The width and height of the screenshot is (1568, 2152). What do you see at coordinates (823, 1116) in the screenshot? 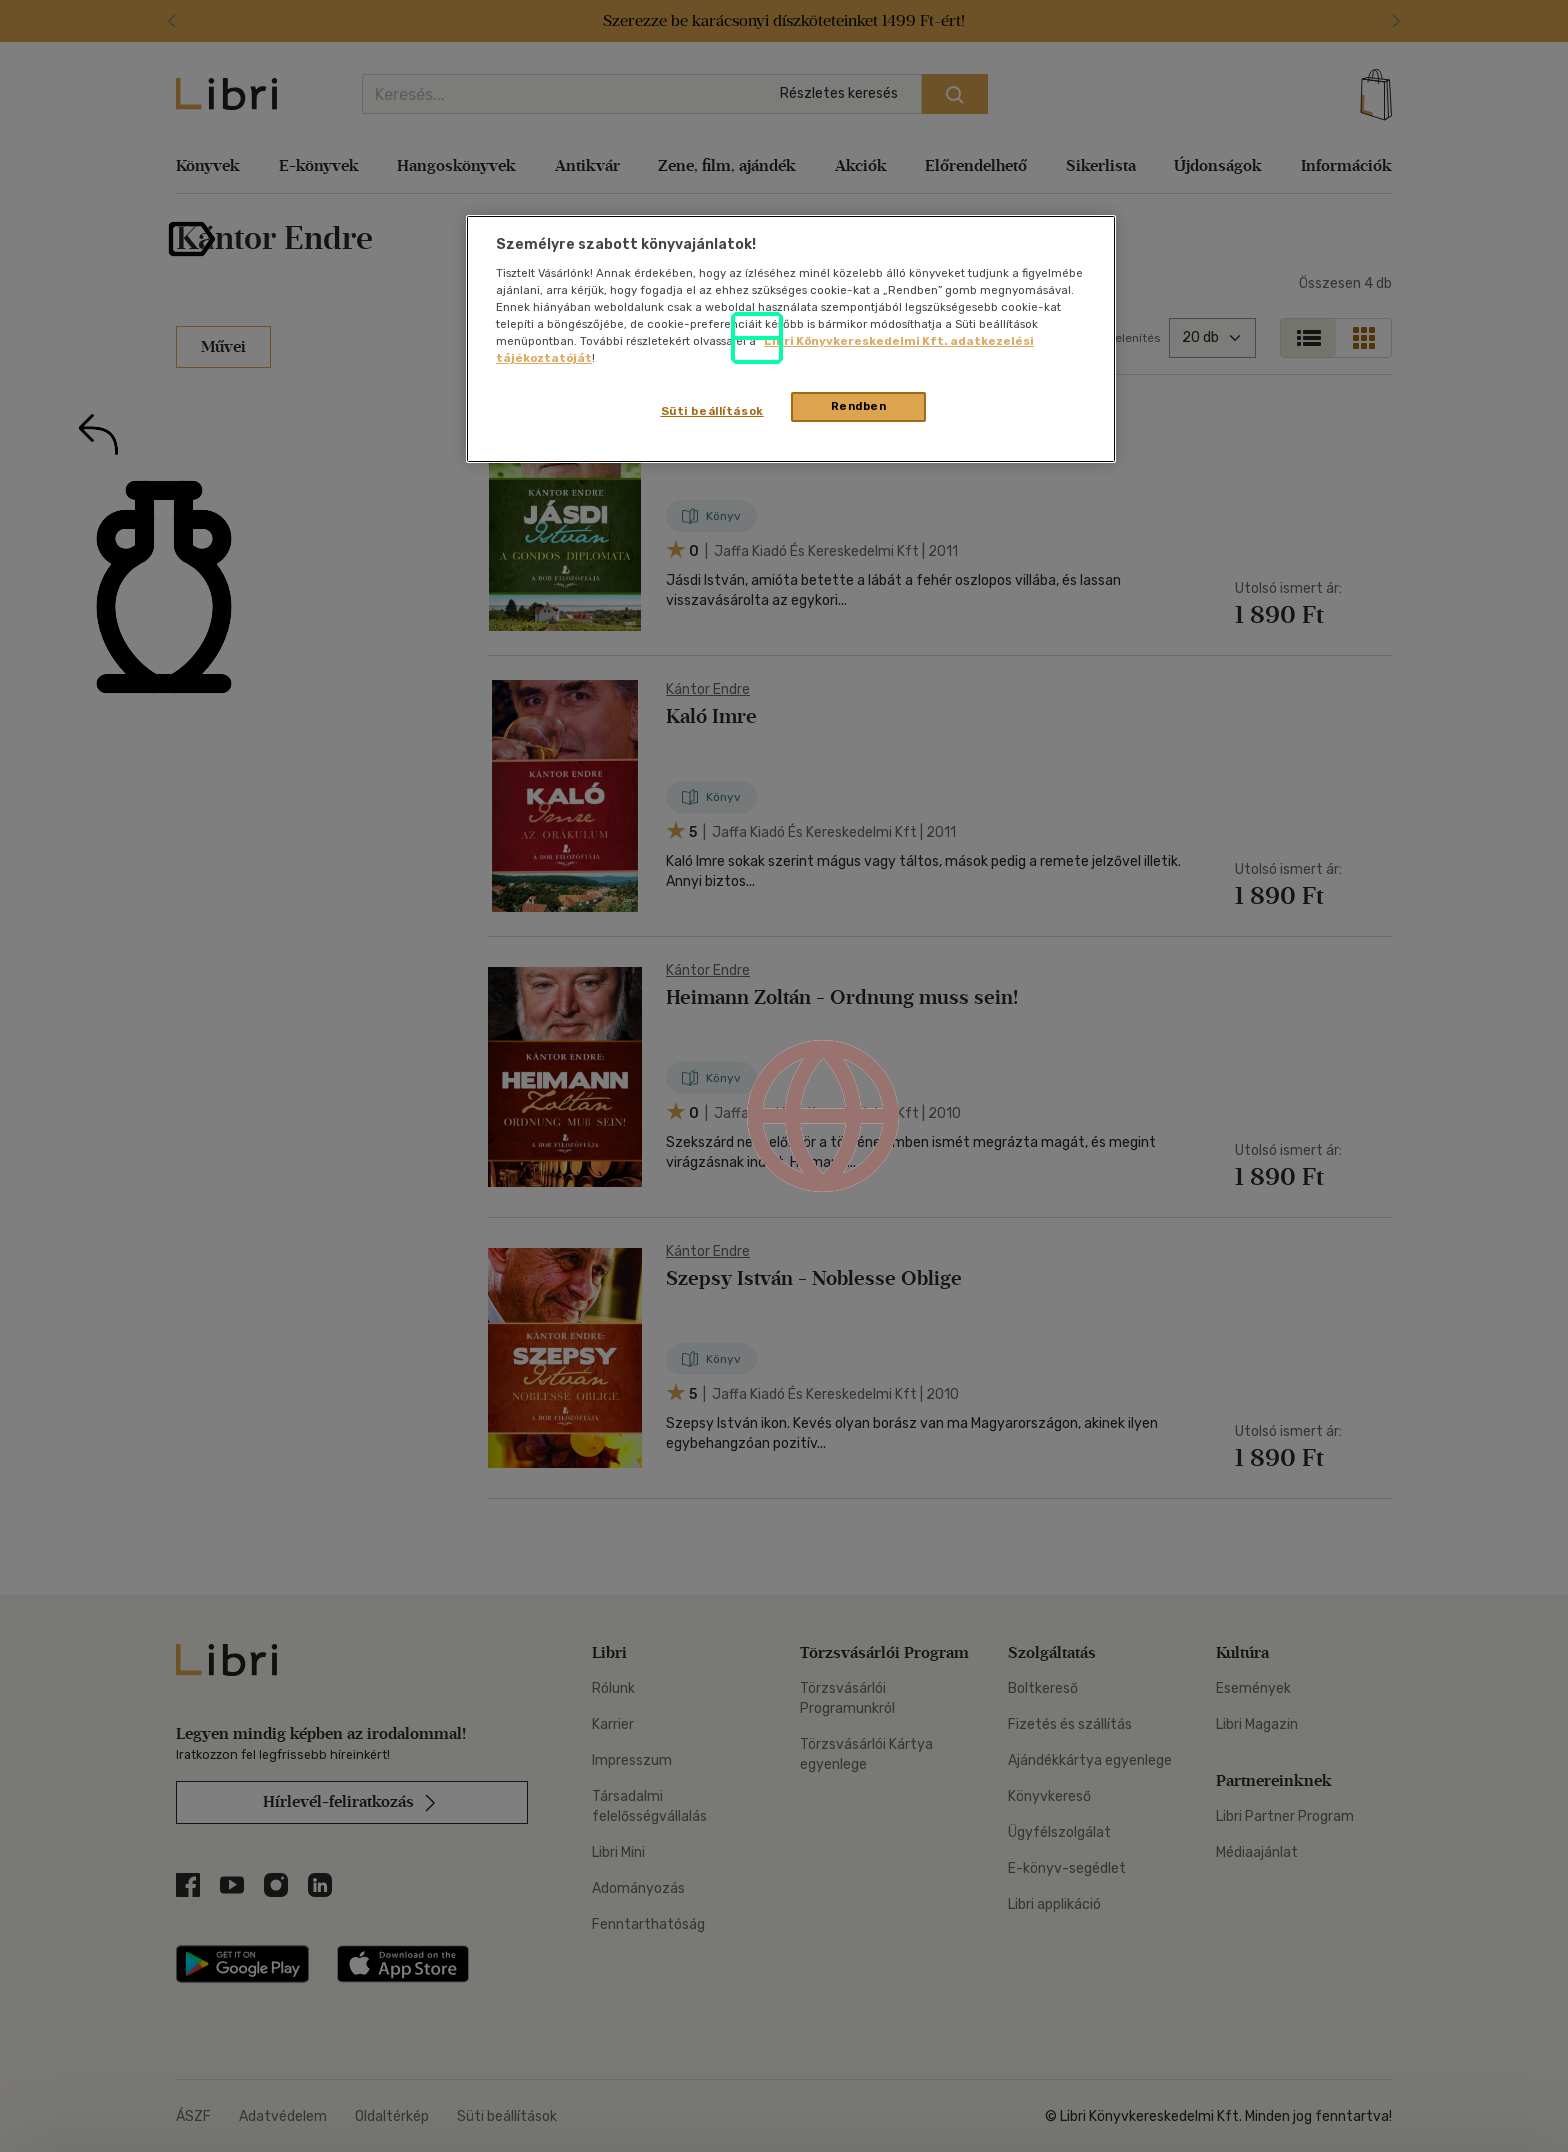
I see `switch to global or international settings` at bounding box center [823, 1116].